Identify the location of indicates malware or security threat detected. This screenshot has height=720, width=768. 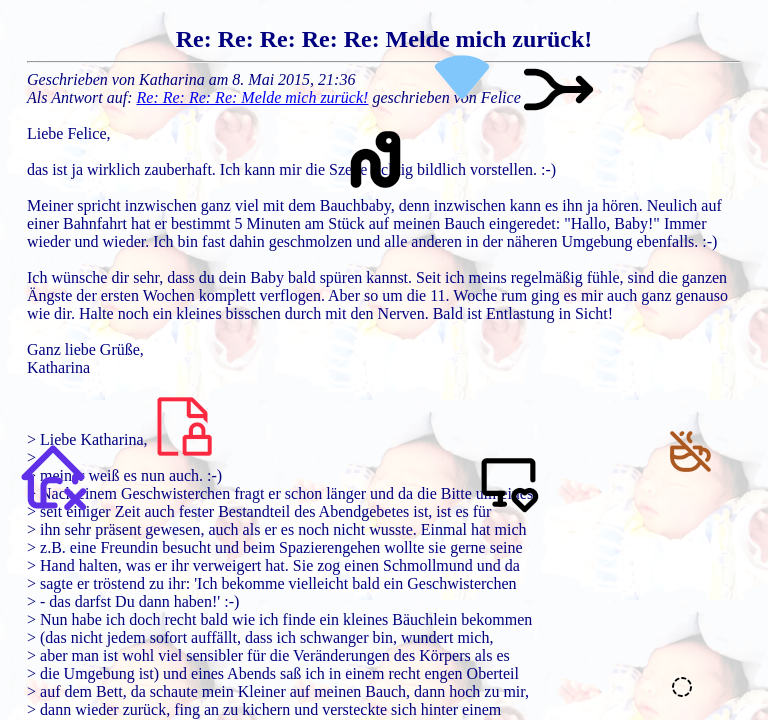
(375, 159).